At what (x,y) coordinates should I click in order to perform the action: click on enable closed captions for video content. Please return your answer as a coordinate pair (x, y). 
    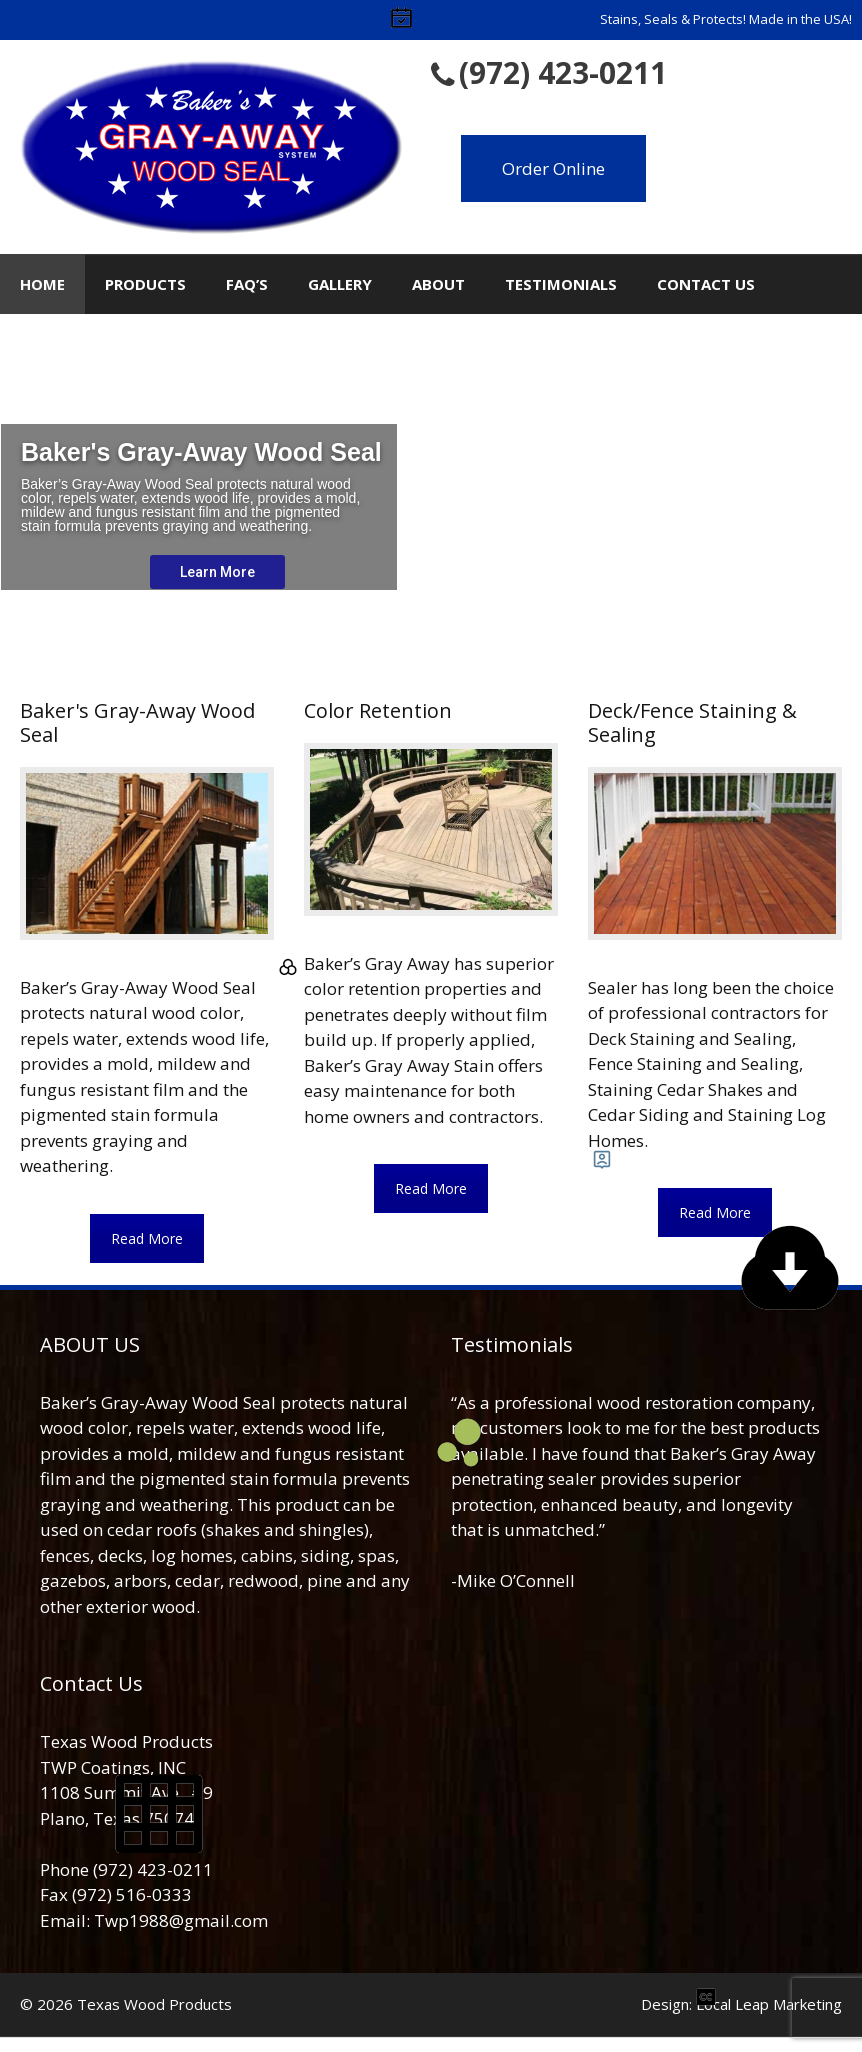
    Looking at the image, I should click on (706, 1997).